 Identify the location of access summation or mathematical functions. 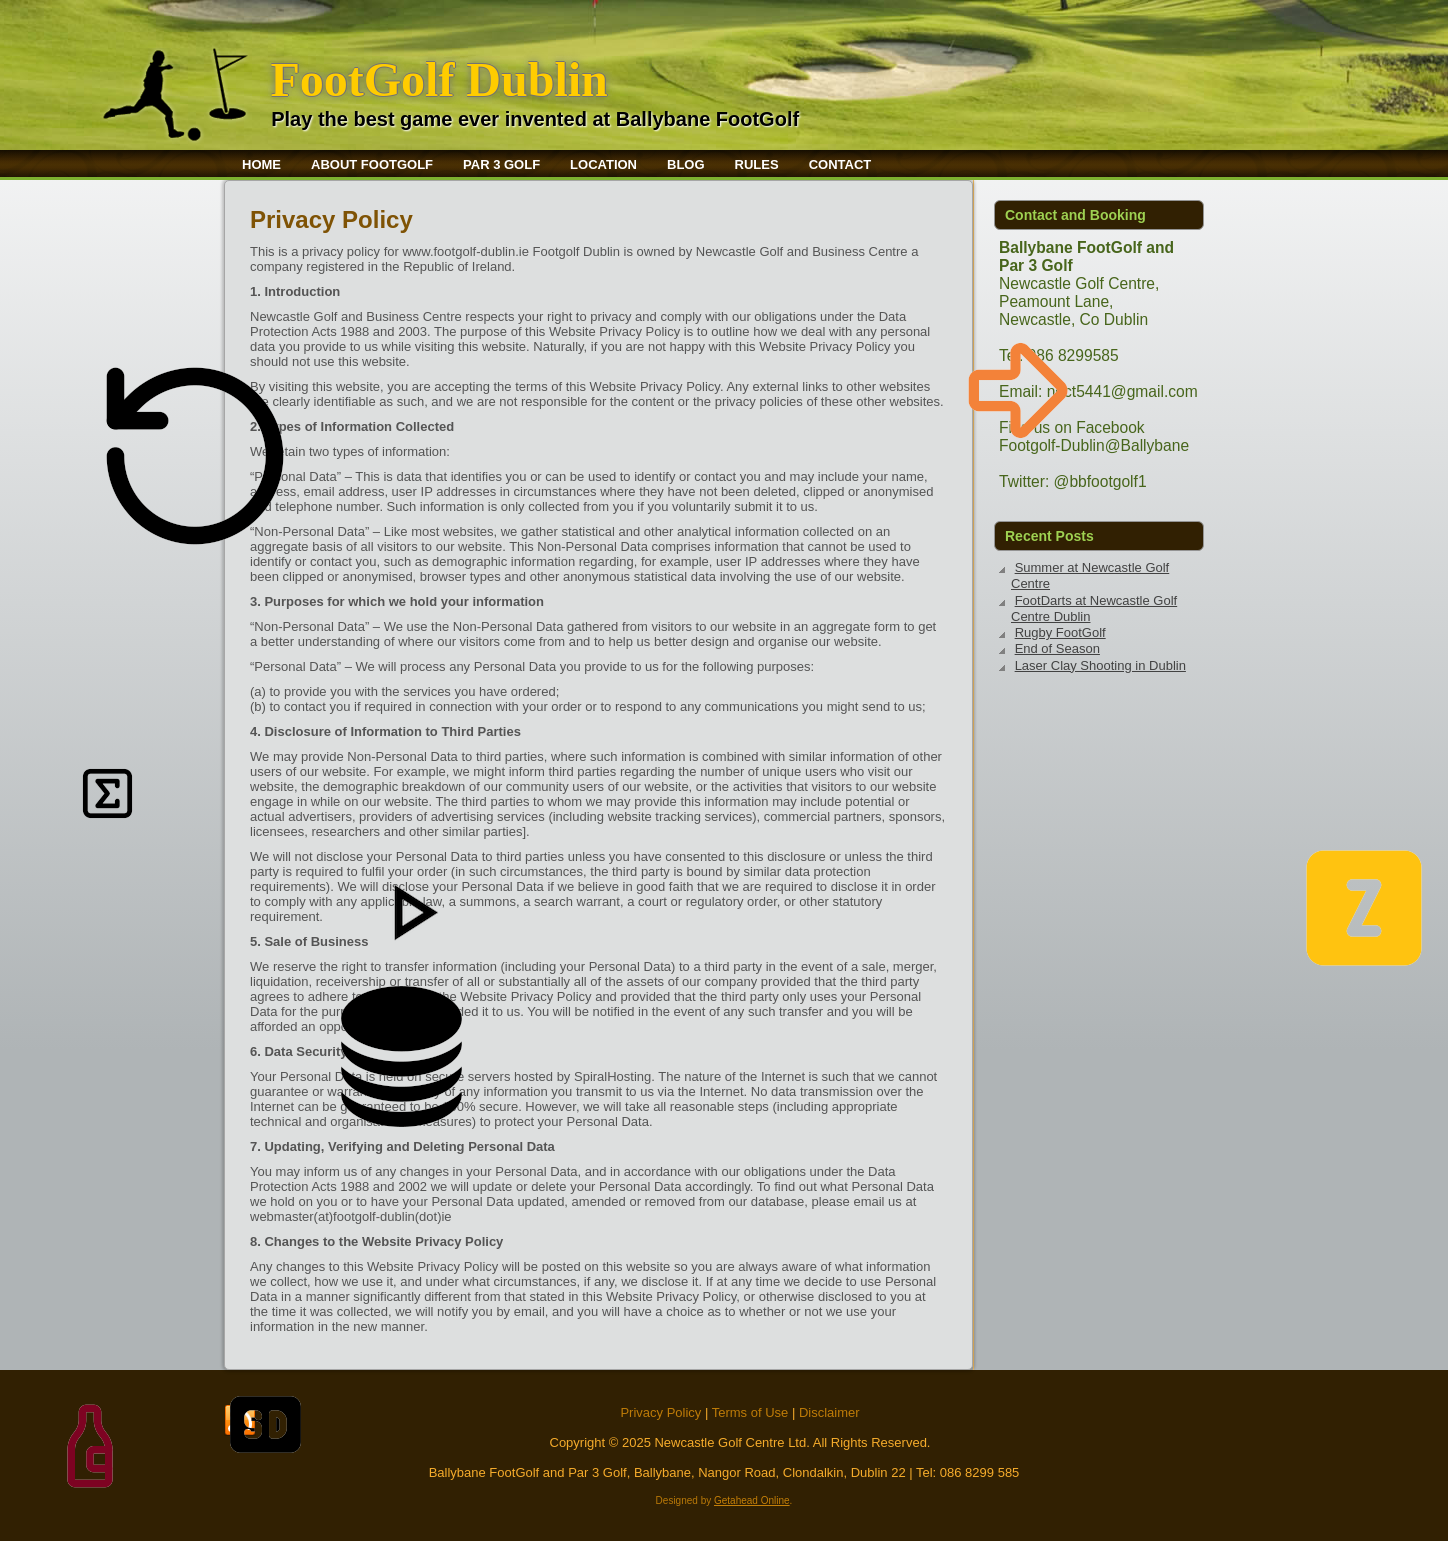
(107, 793).